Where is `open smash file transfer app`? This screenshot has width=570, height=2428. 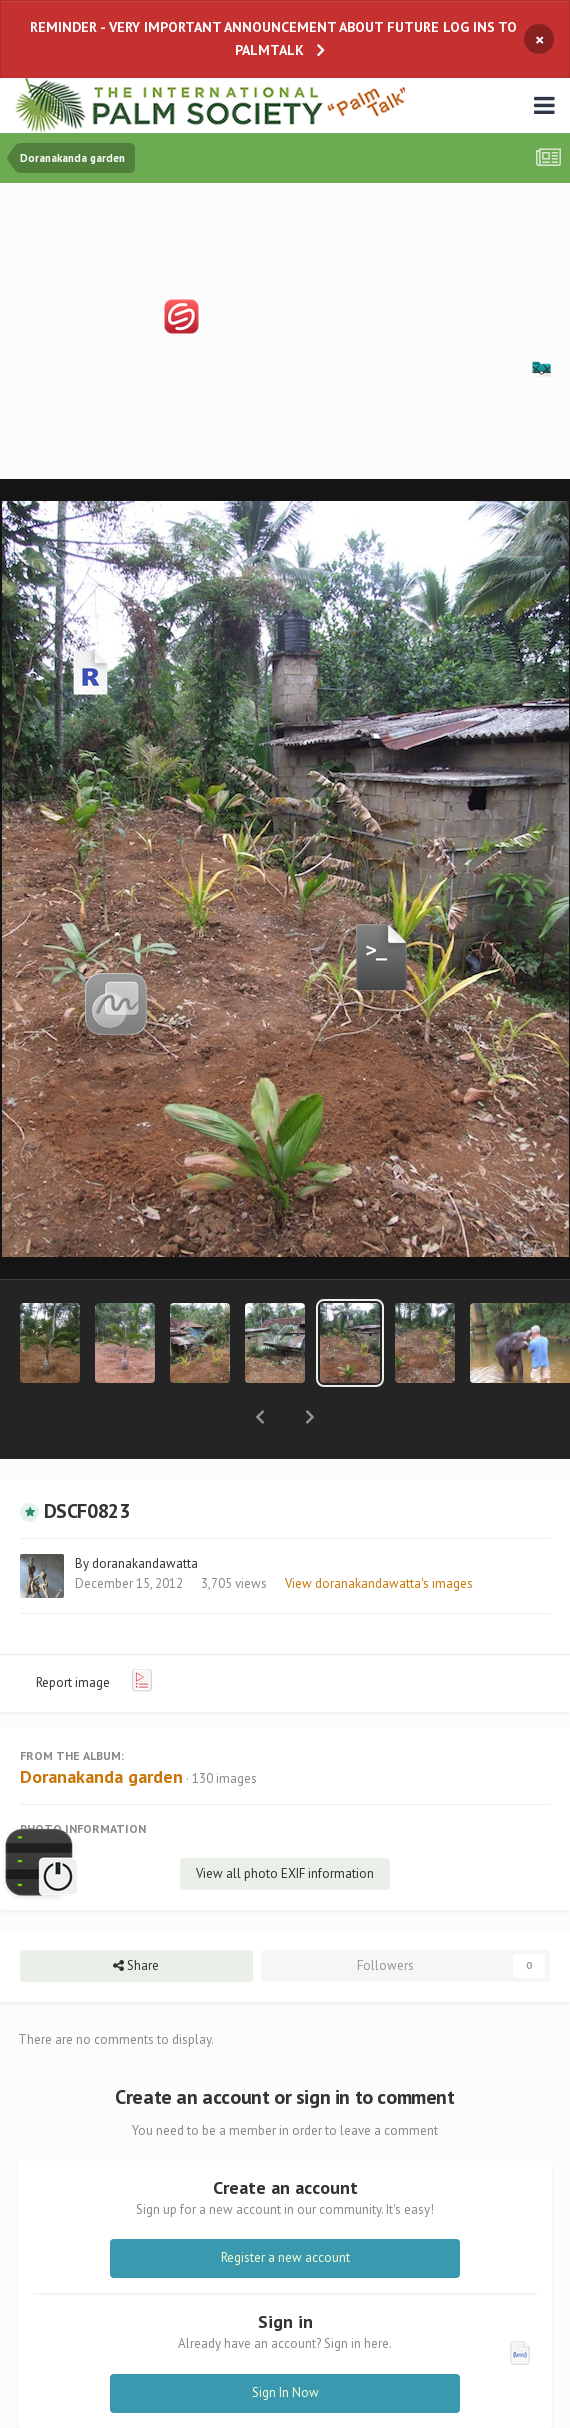 open smash file transfer app is located at coordinates (181, 316).